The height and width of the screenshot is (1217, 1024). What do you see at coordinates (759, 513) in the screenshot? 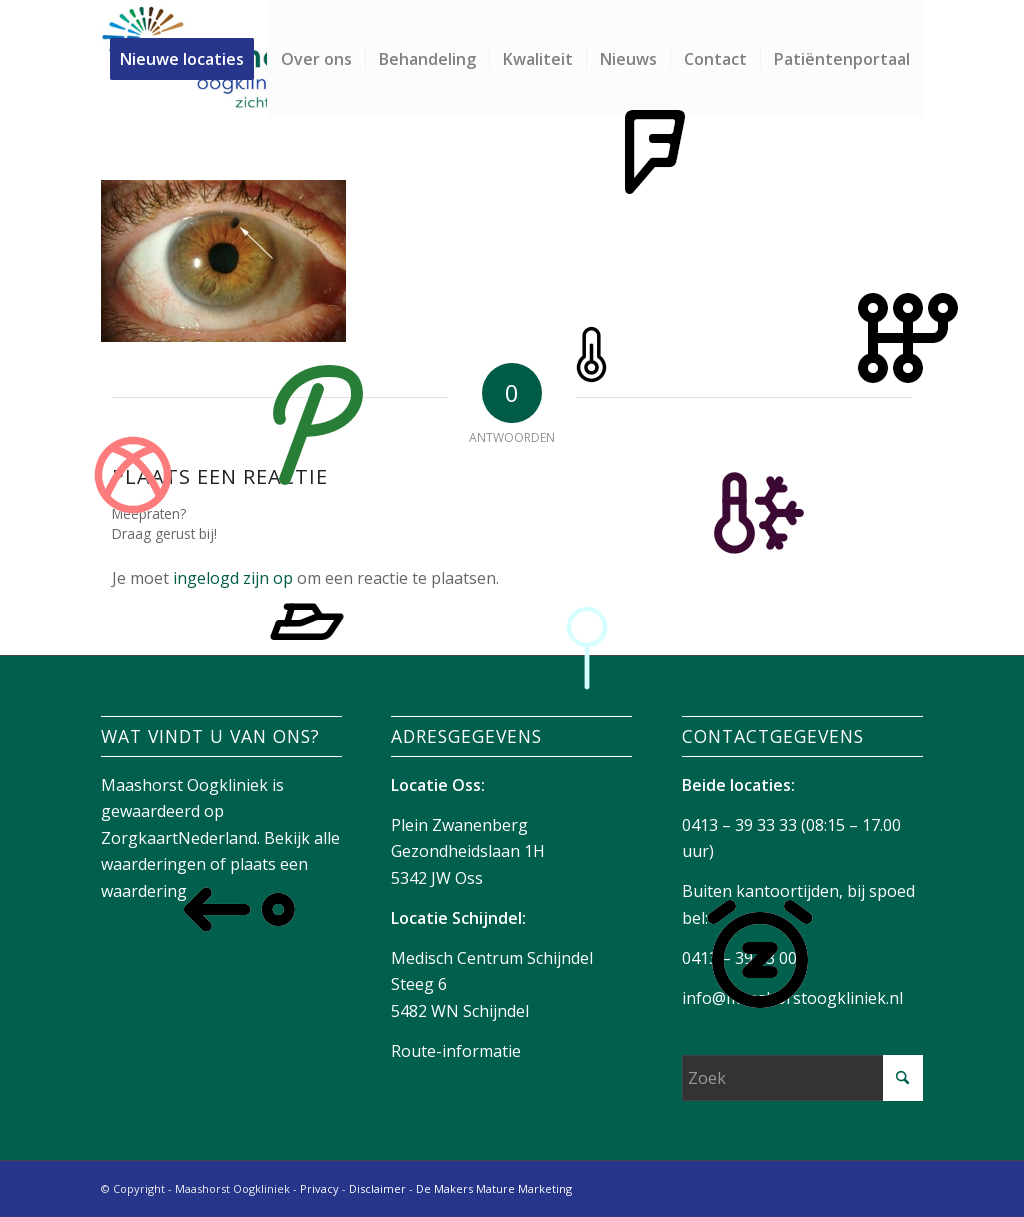
I see `indicates cold or freezing temperature` at bounding box center [759, 513].